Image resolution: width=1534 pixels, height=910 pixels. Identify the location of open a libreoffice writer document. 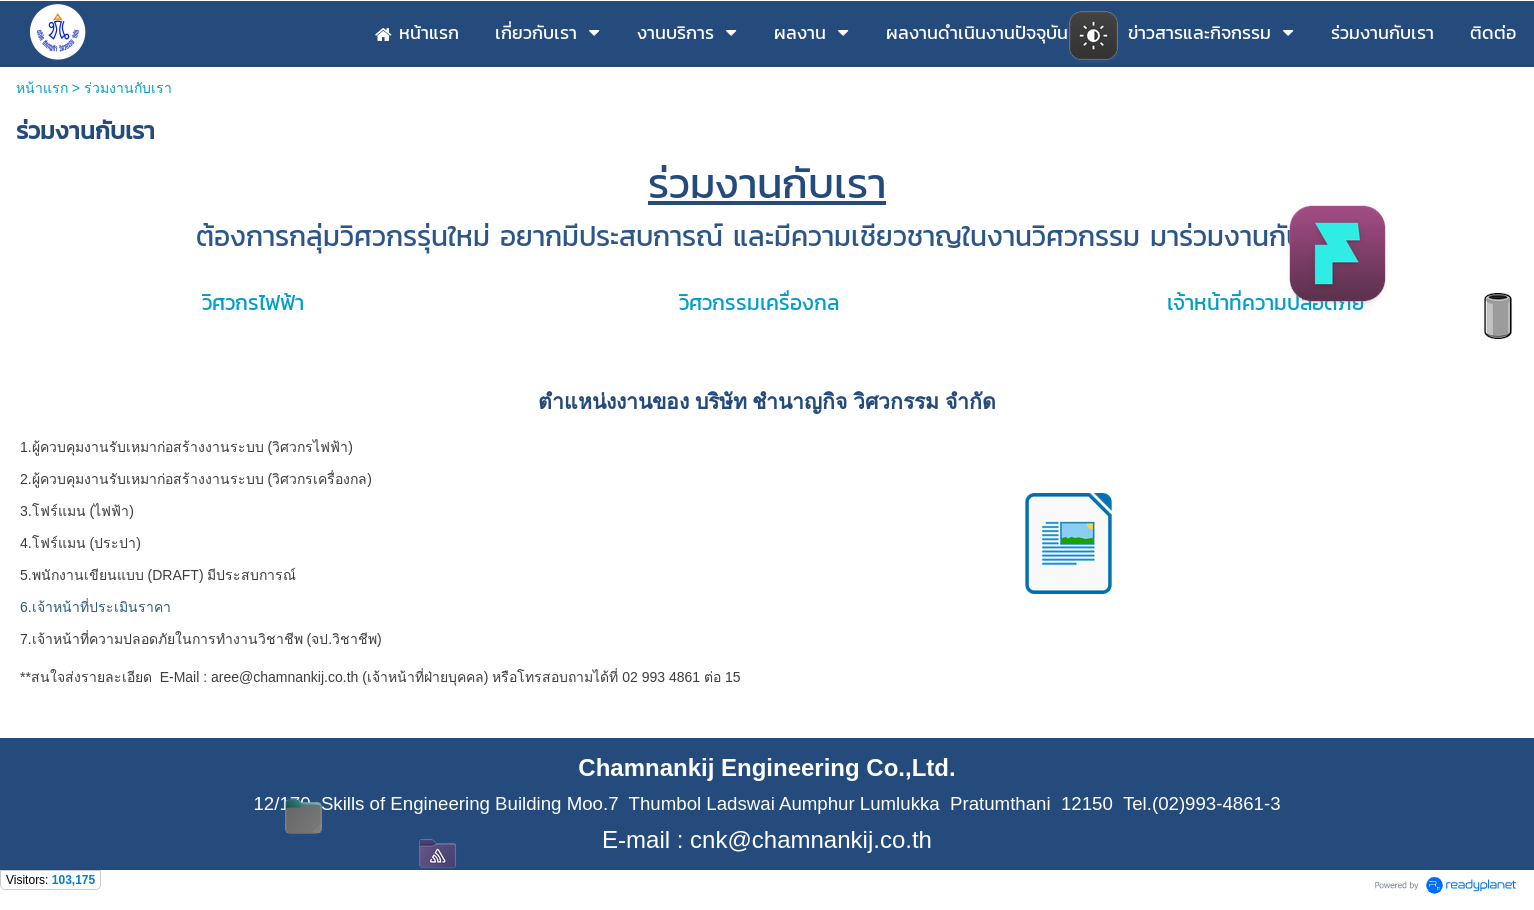
(1068, 543).